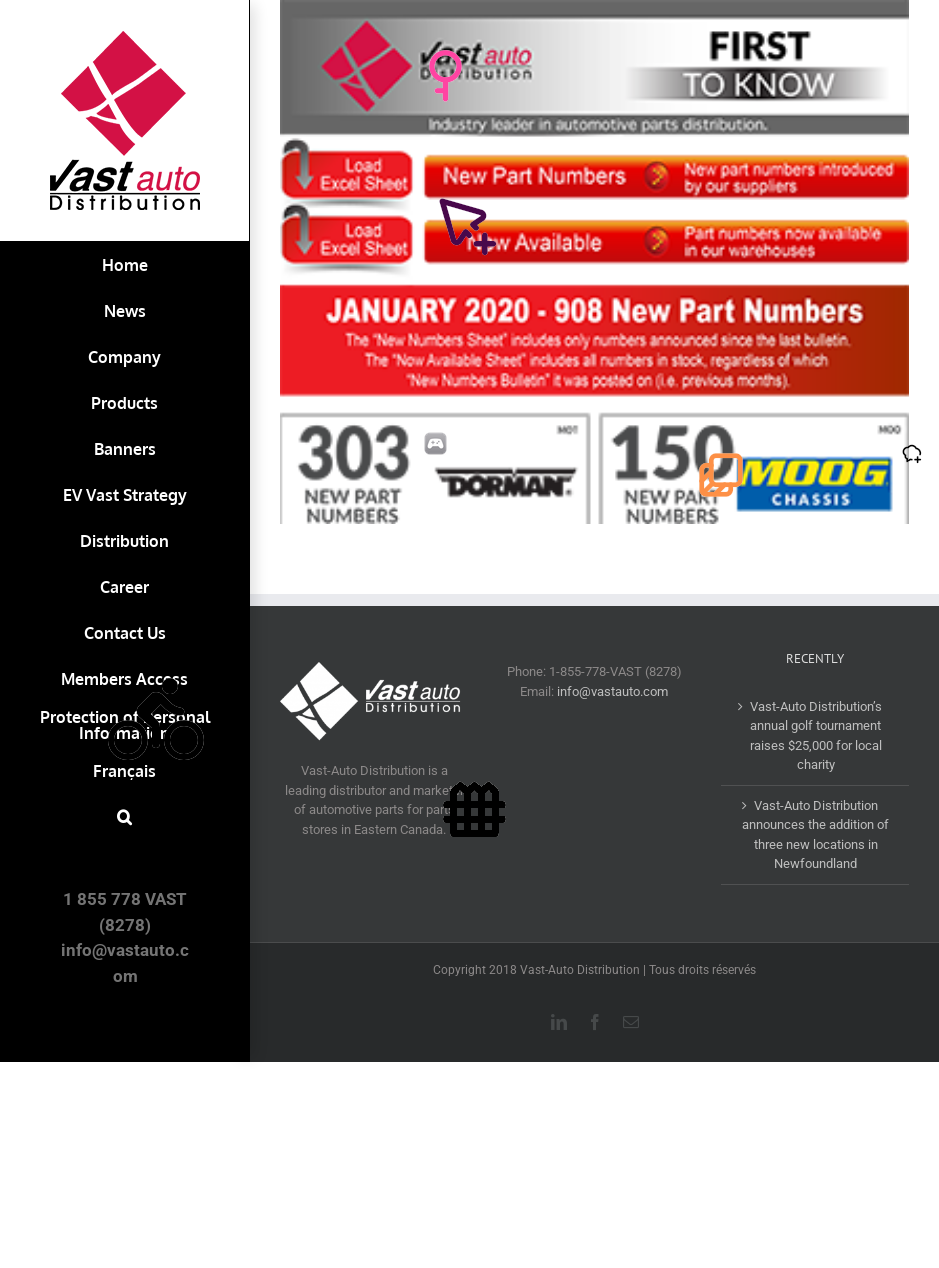 The width and height of the screenshot is (939, 1268). I want to click on open games folder or category, so click(435, 443).